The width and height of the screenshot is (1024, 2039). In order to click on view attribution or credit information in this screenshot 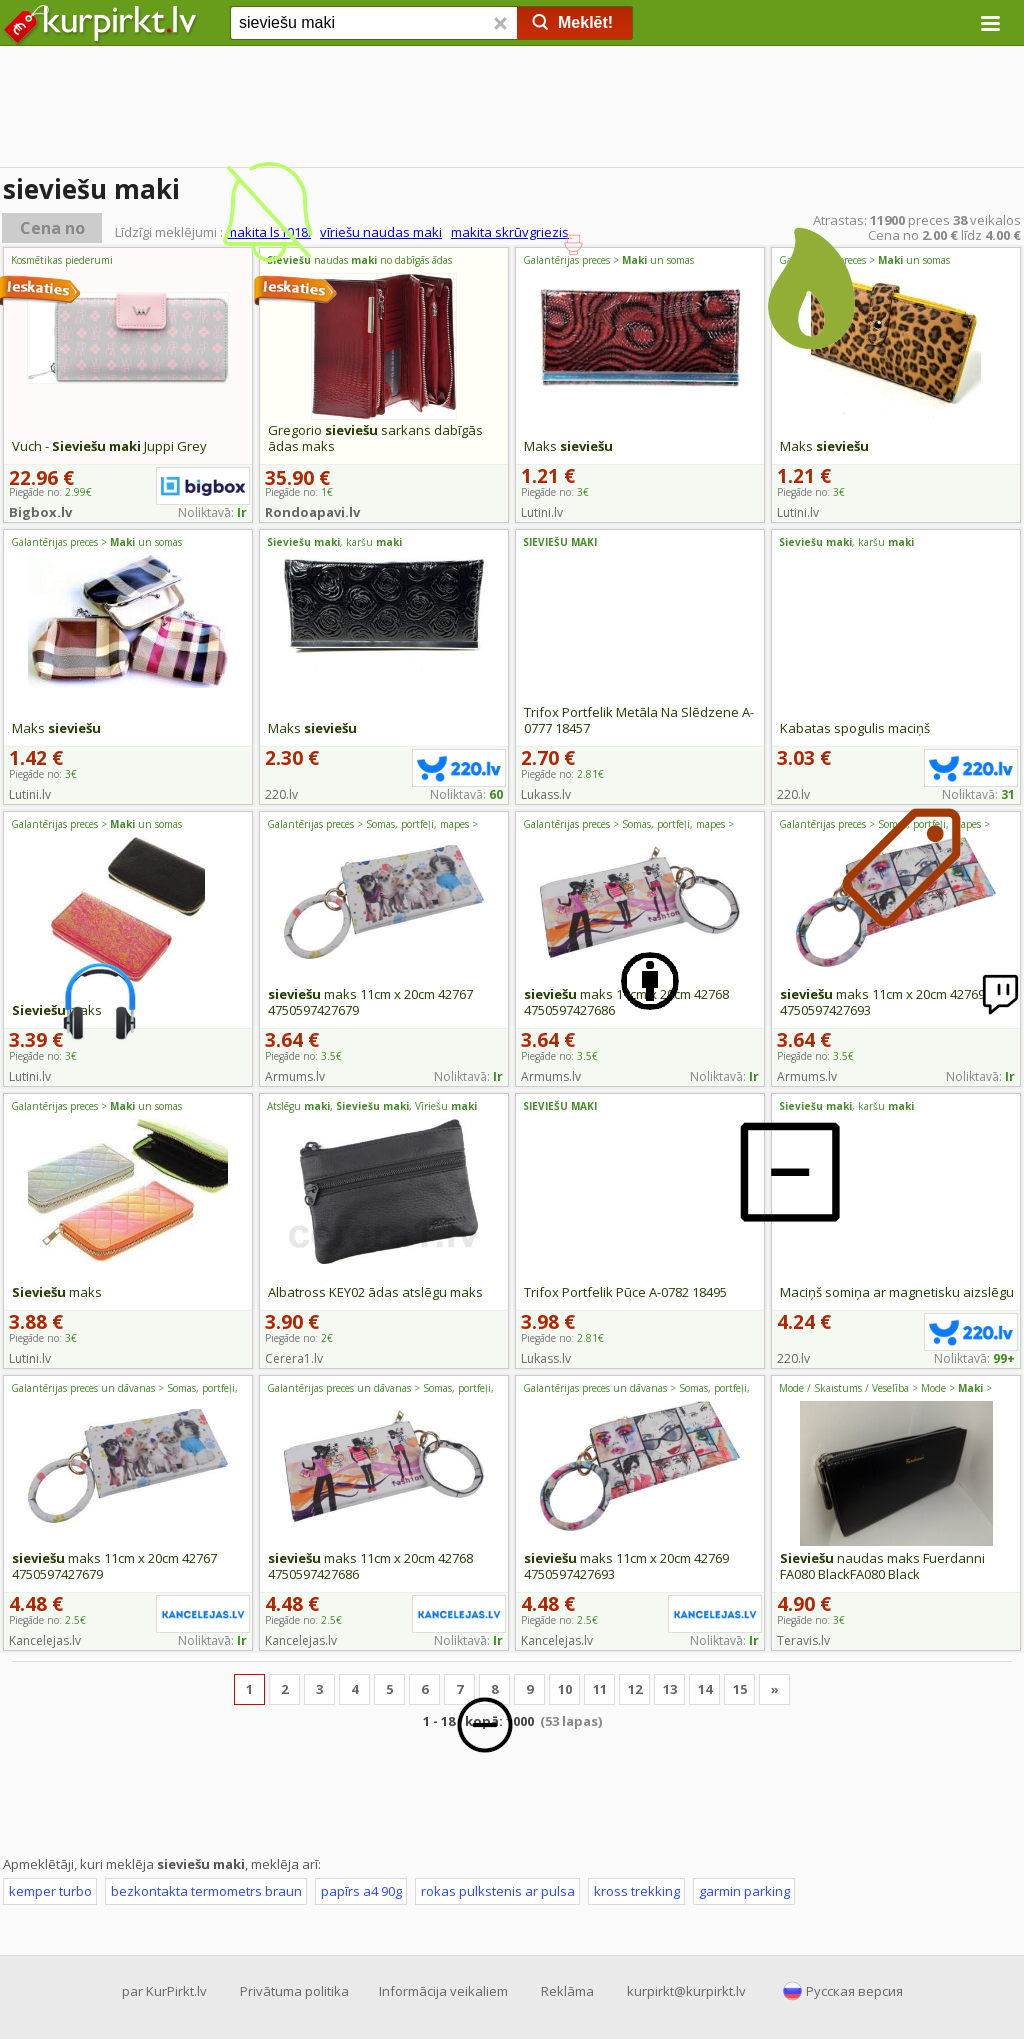, I will do `click(650, 981)`.